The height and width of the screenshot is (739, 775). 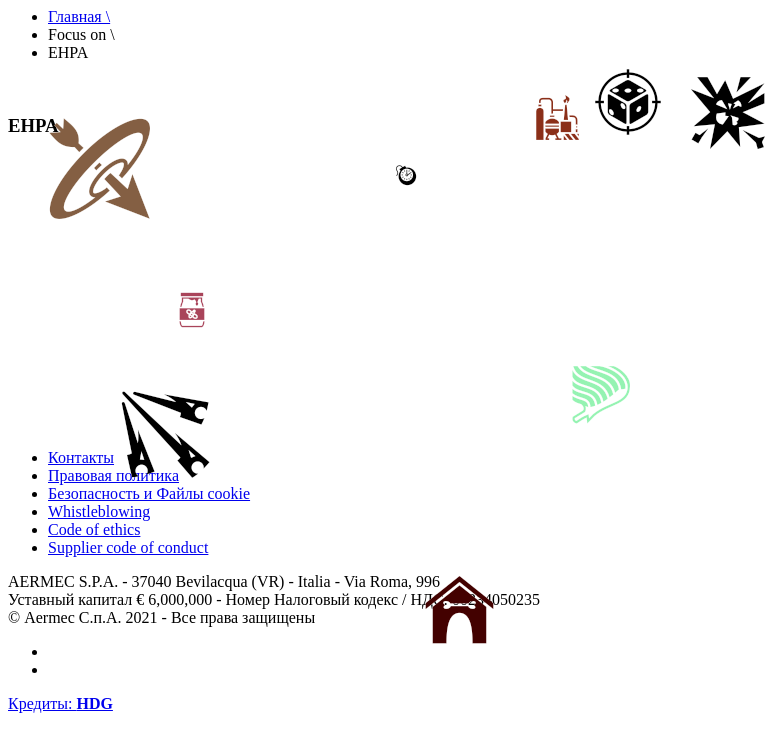 I want to click on indicates a timed event or countdown, so click(x=406, y=175).